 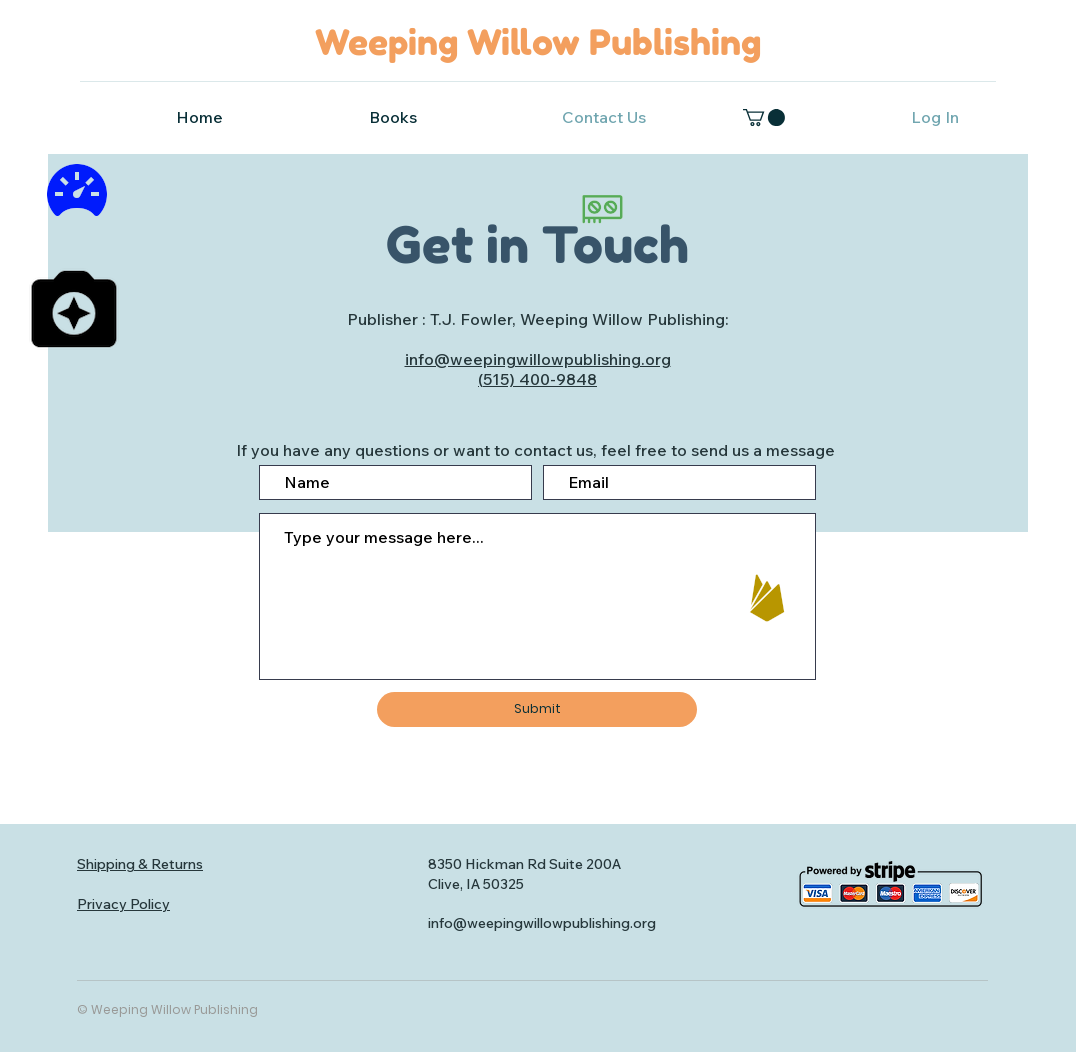 I want to click on view performance metrics or speed, so click(x=77, y=190).